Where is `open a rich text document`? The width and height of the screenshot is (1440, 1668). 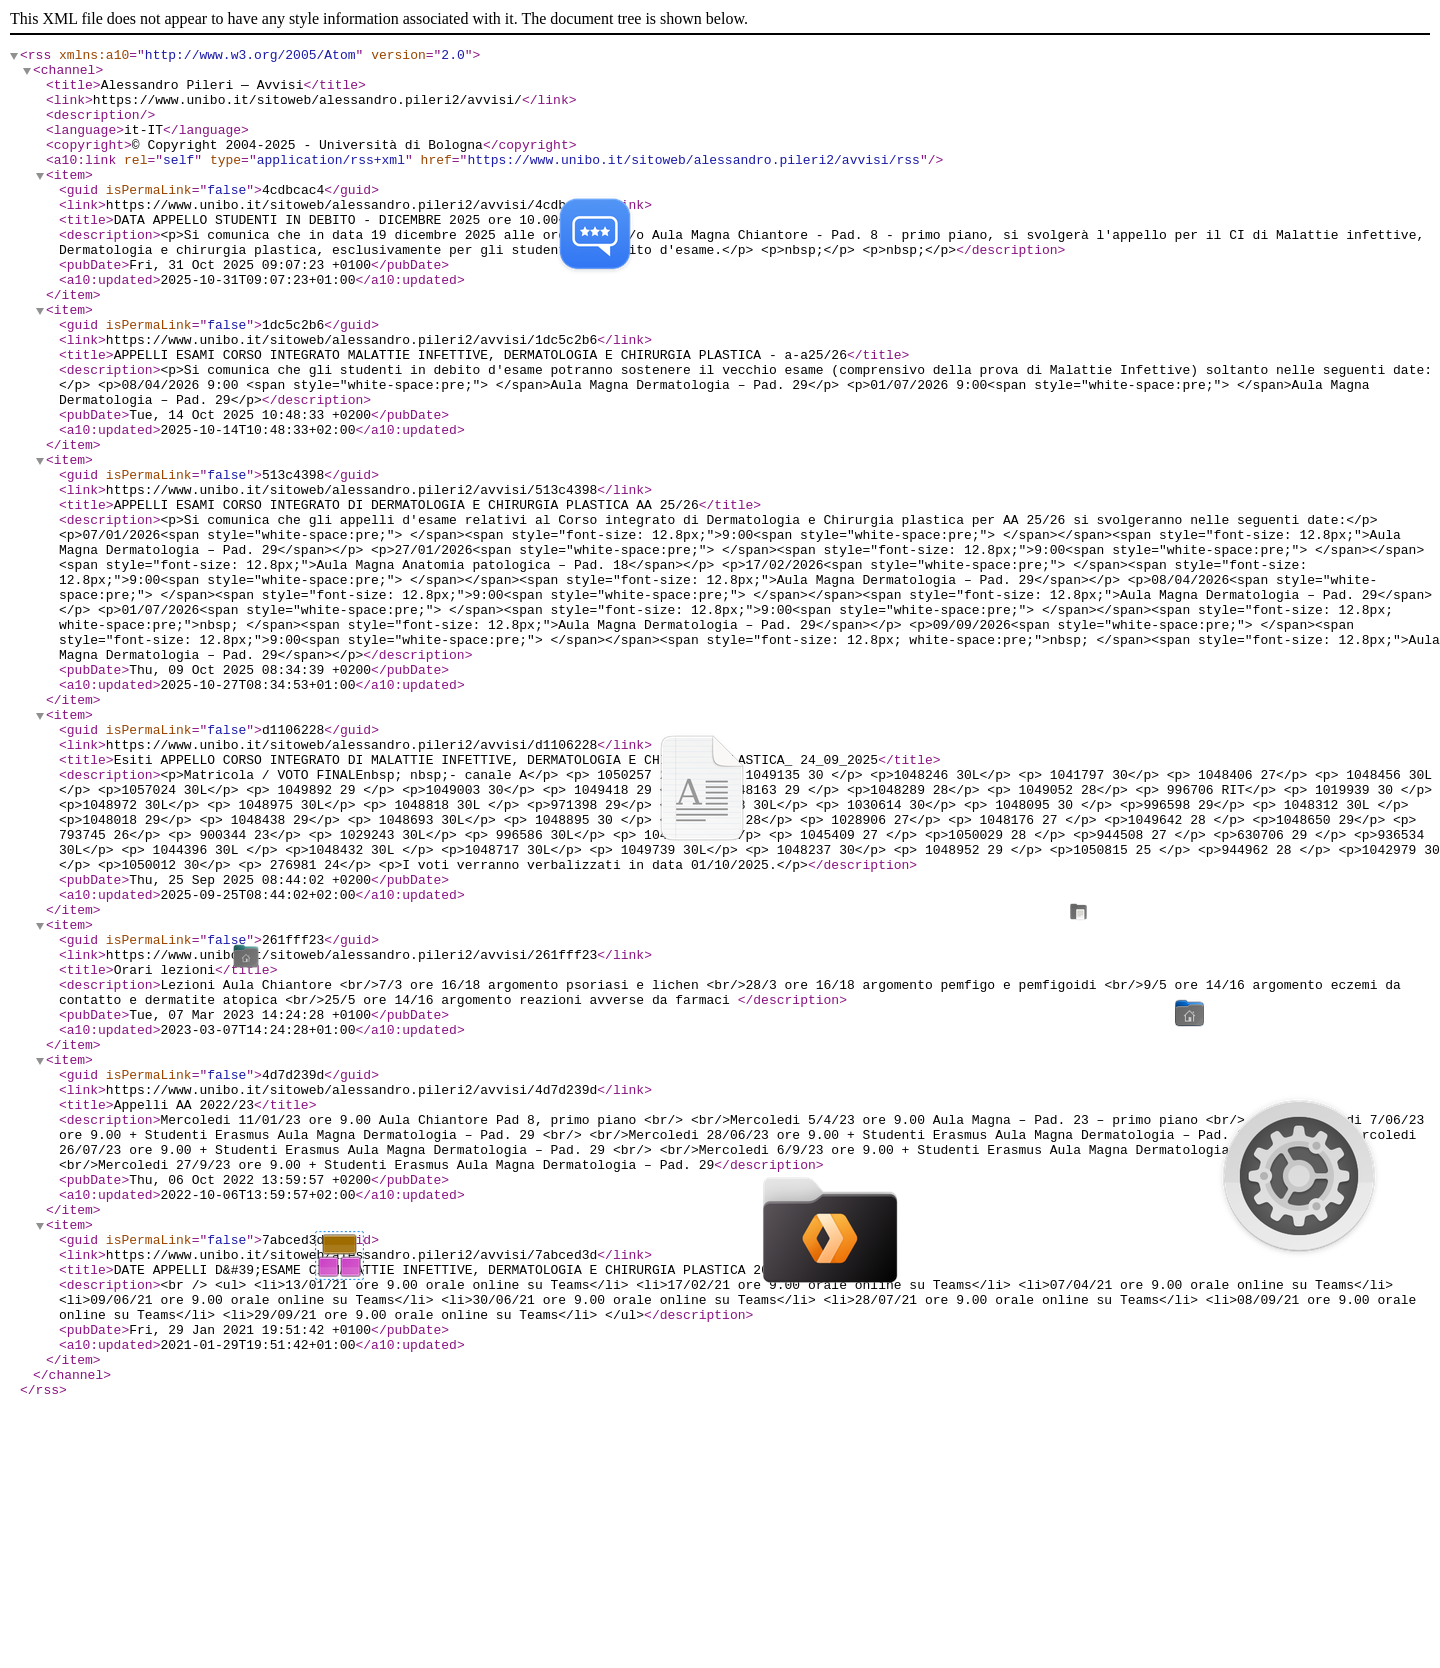
open a rich text document is located at coordinates (702, 788).